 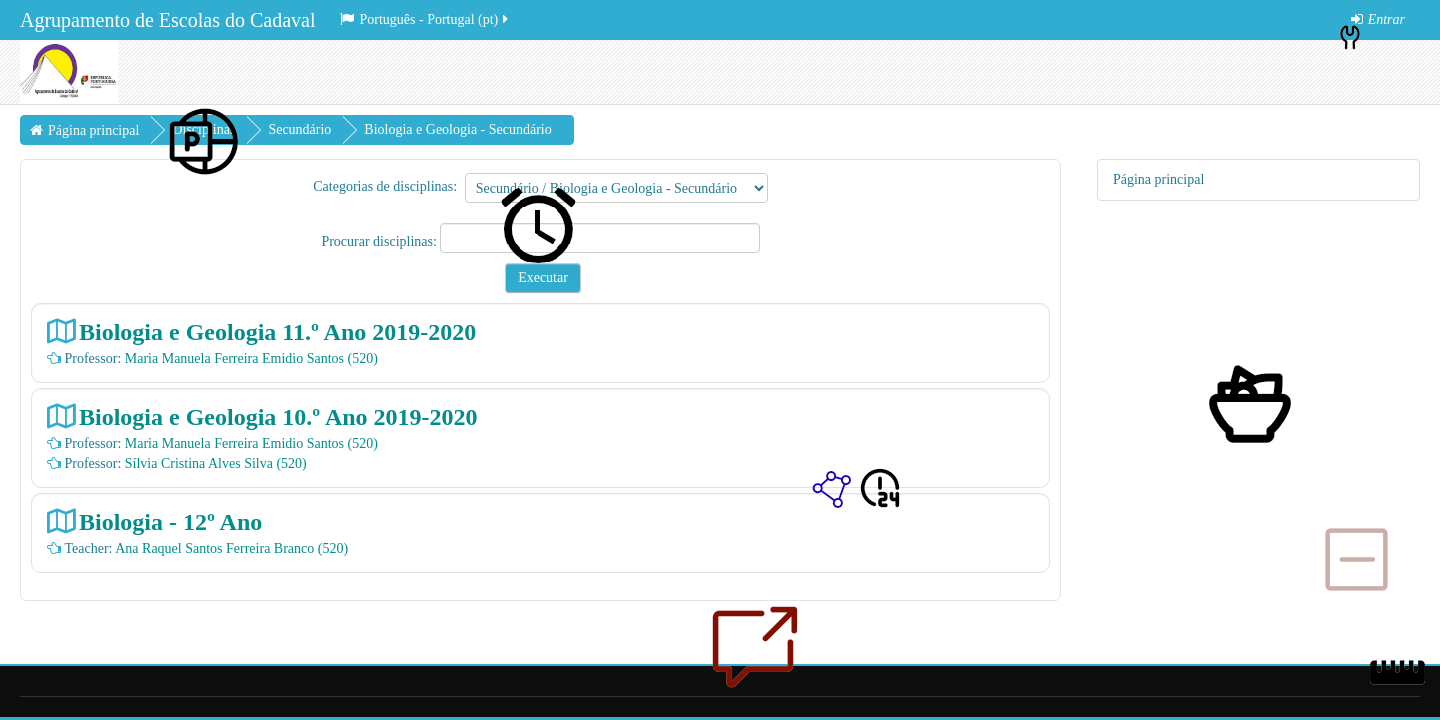 What do you see at coordinates (753, 647) in the screenshot?
I see `view cross-referenced issues or pull requests` at bounding box center [753, 647].